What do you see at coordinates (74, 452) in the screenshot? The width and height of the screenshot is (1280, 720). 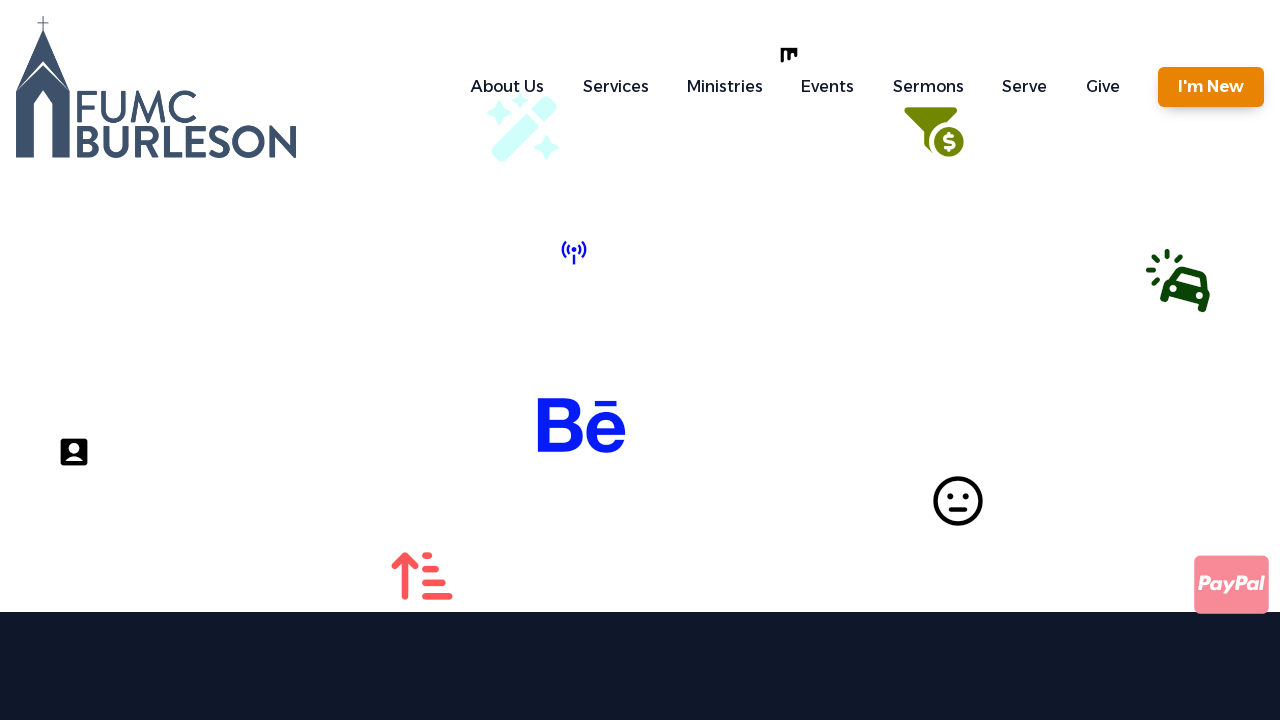 I see `view your account profile` at bounding box center [74, 452].